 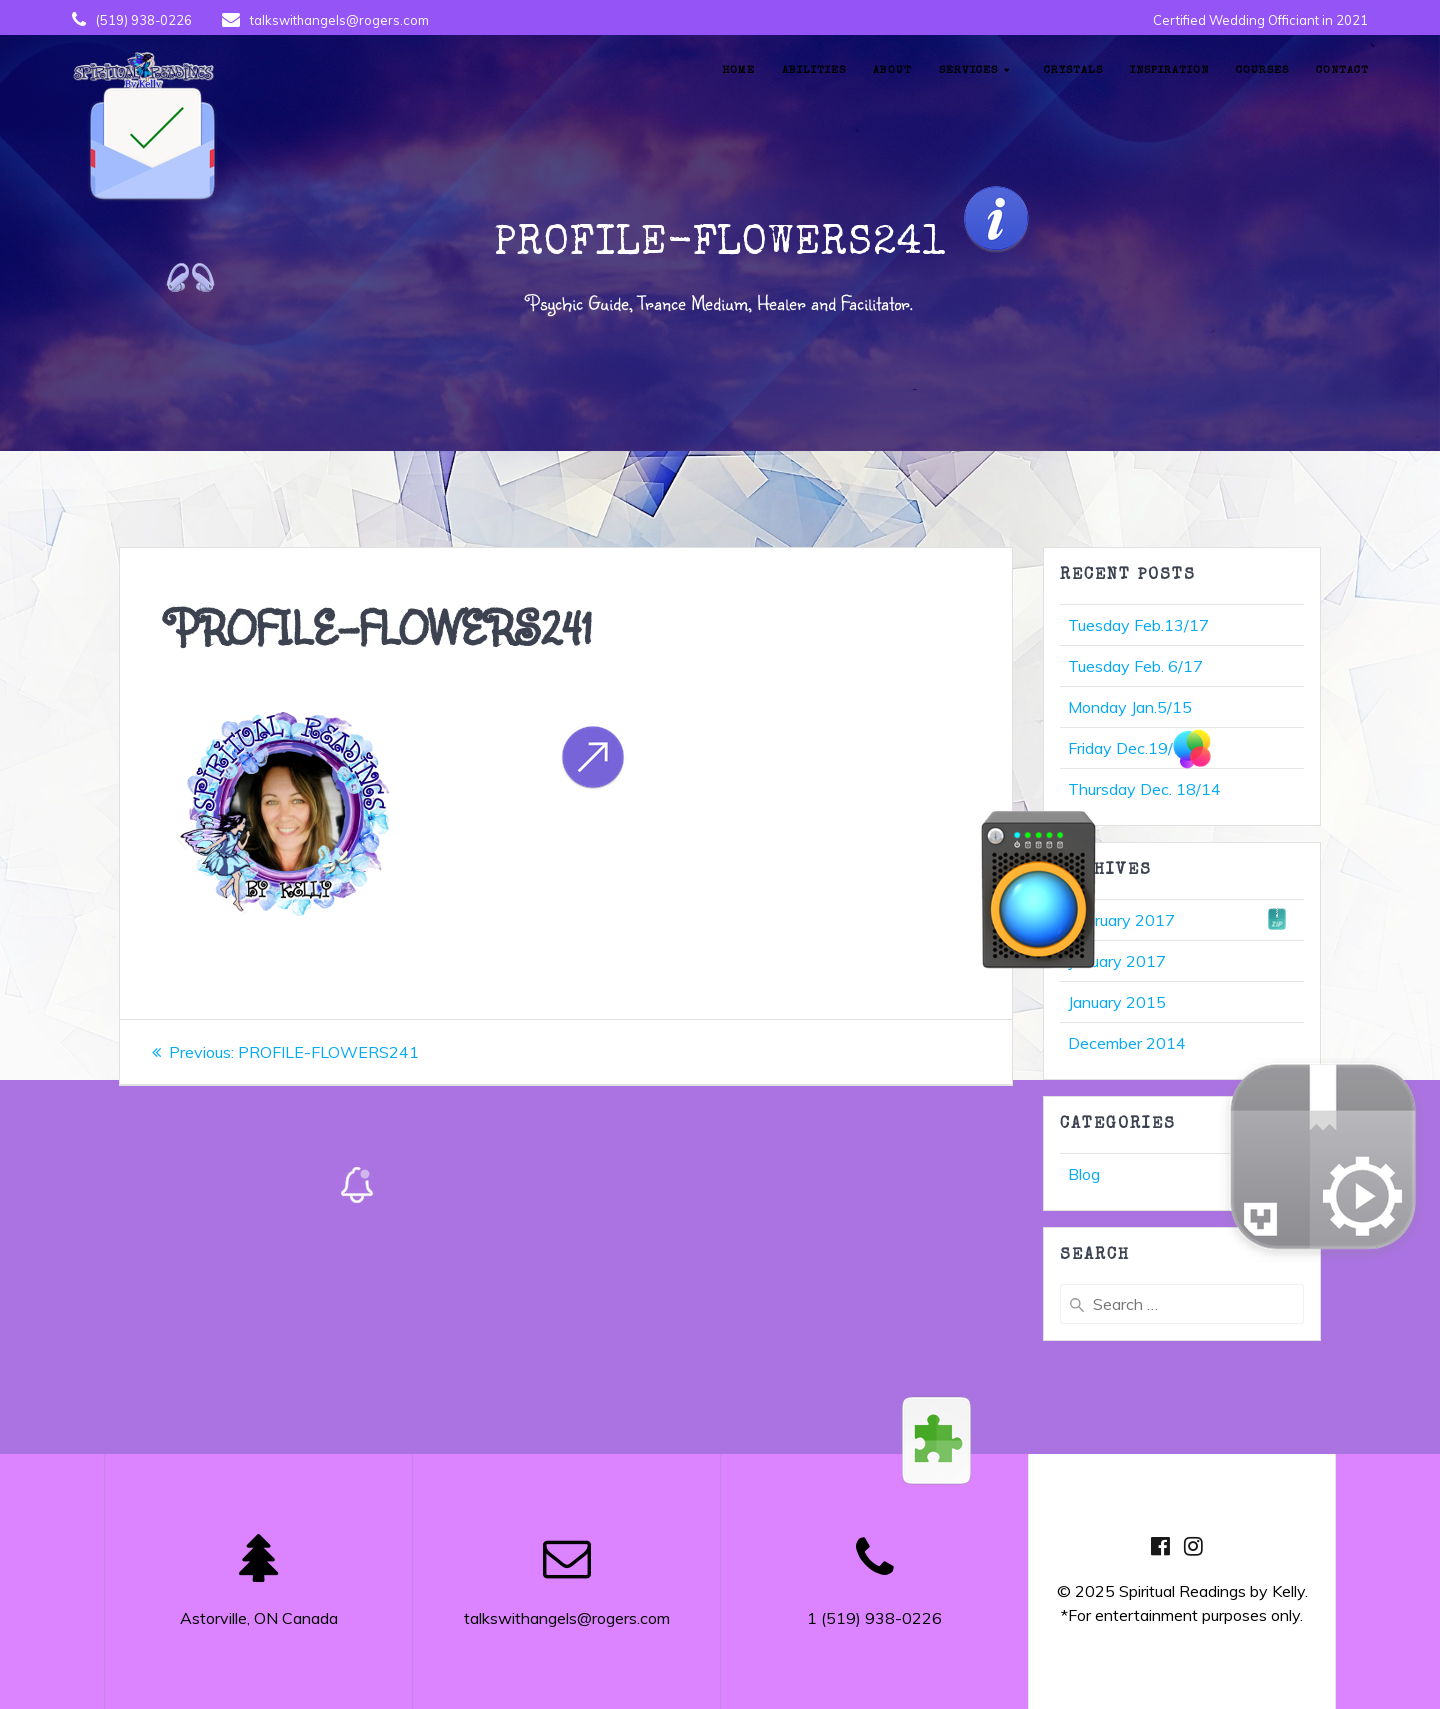 I want to click on view more information about this item, so click(x=996, y=218).